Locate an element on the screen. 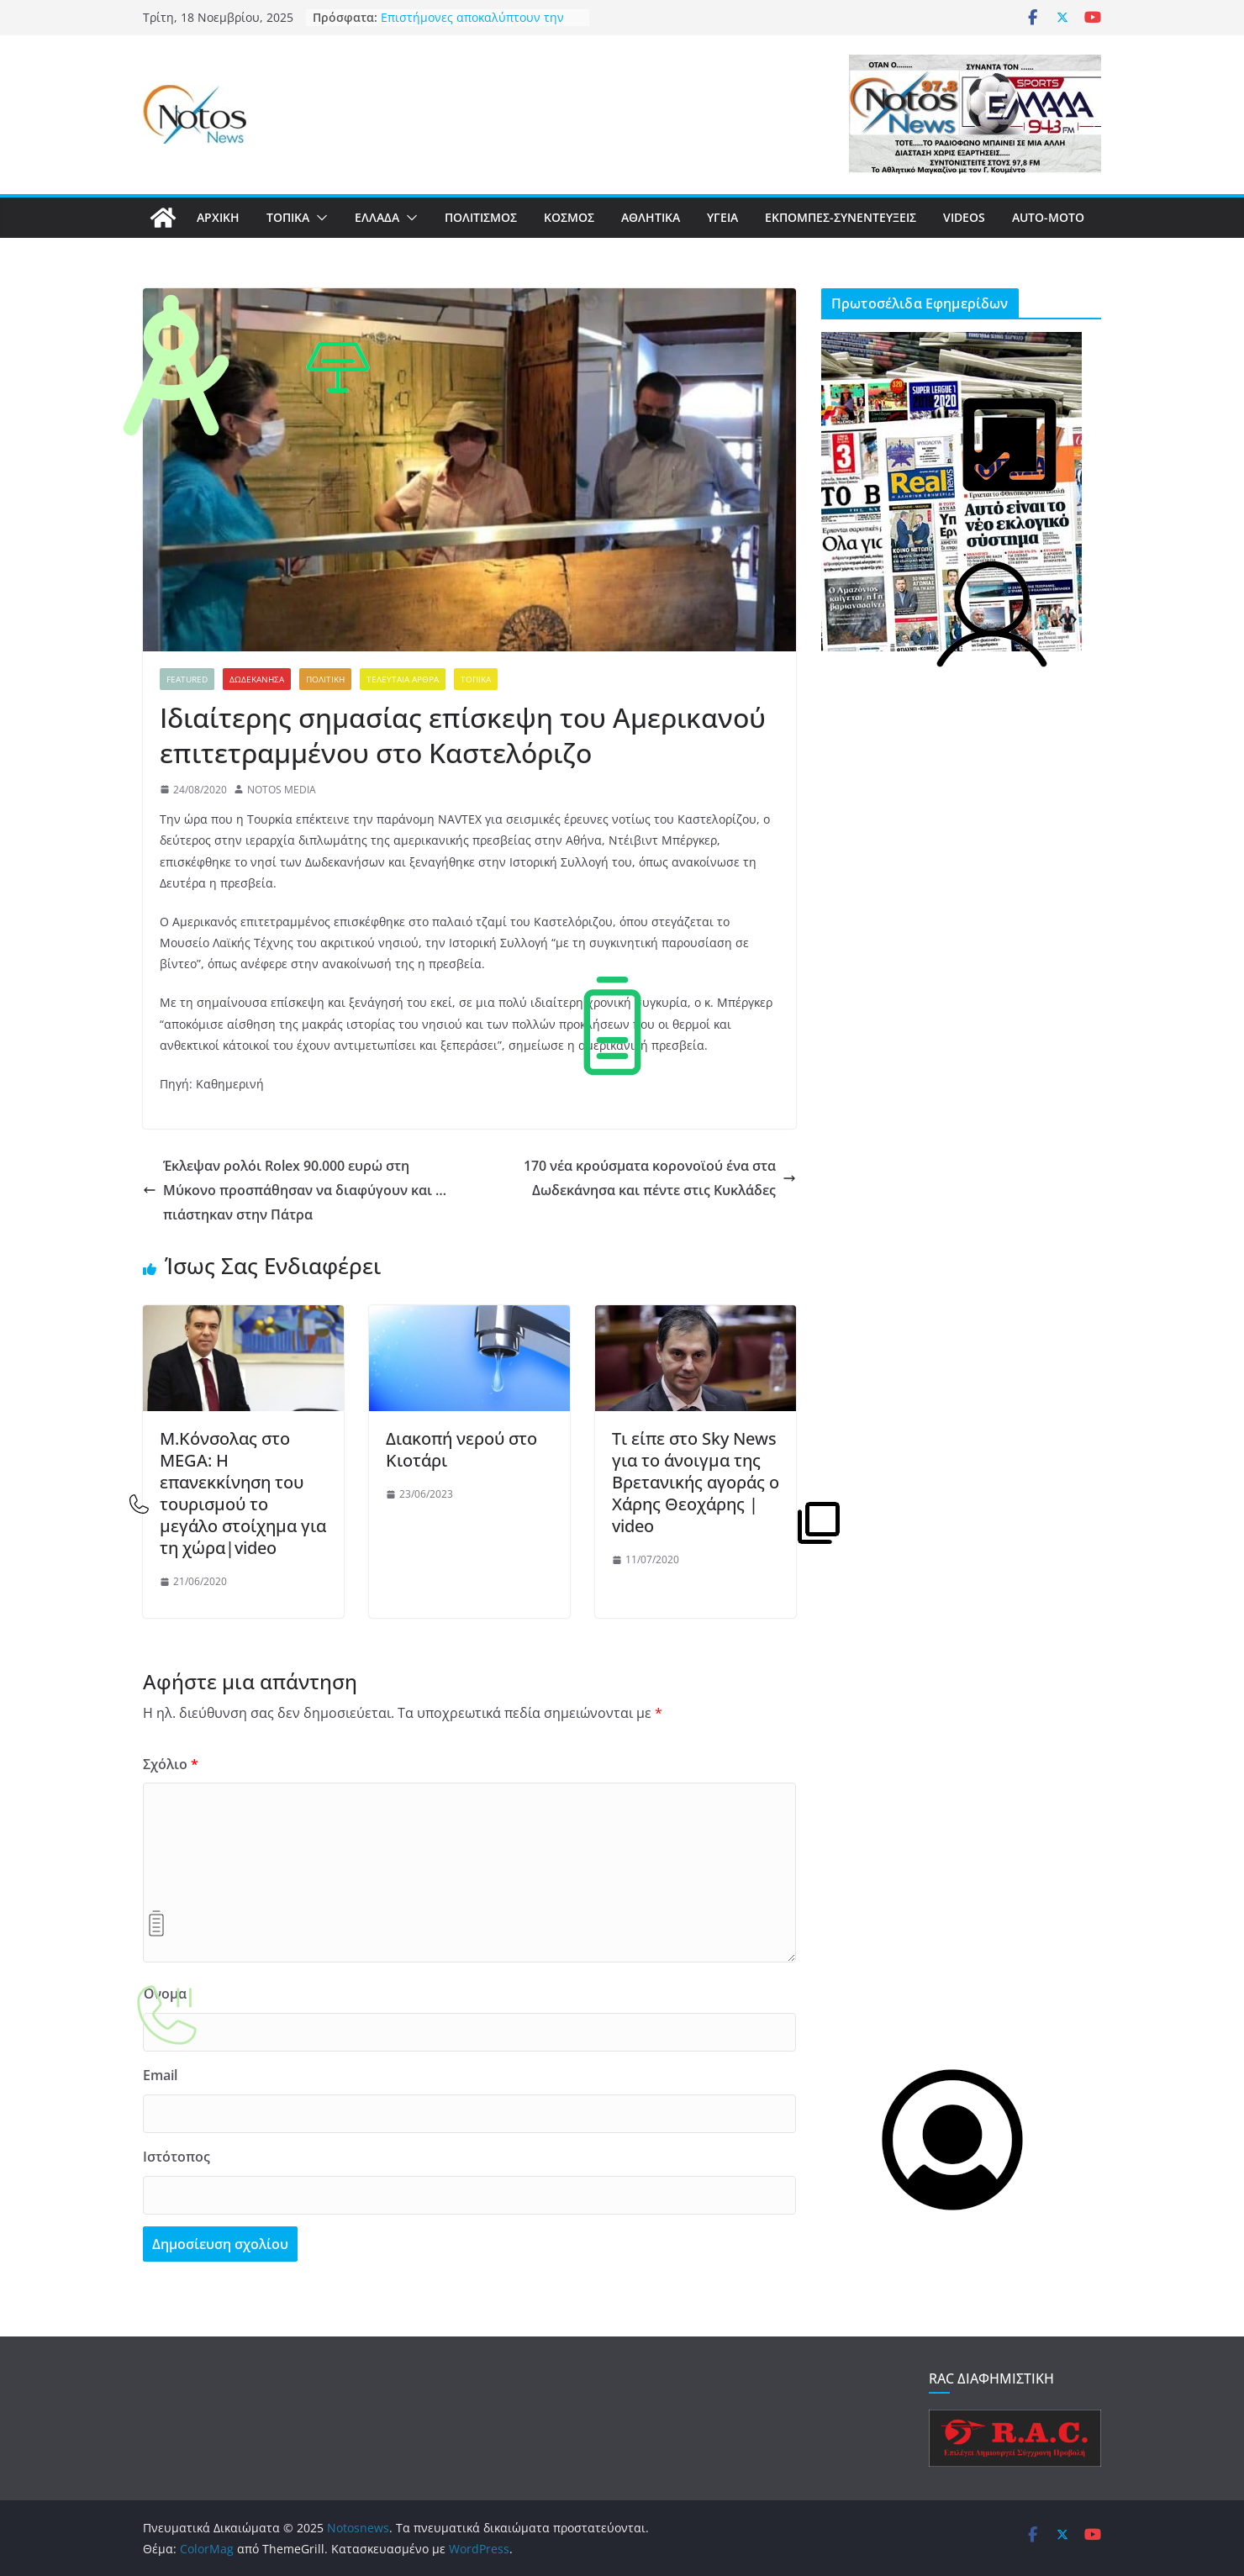  view your profile is located at coordinates (992, 616).